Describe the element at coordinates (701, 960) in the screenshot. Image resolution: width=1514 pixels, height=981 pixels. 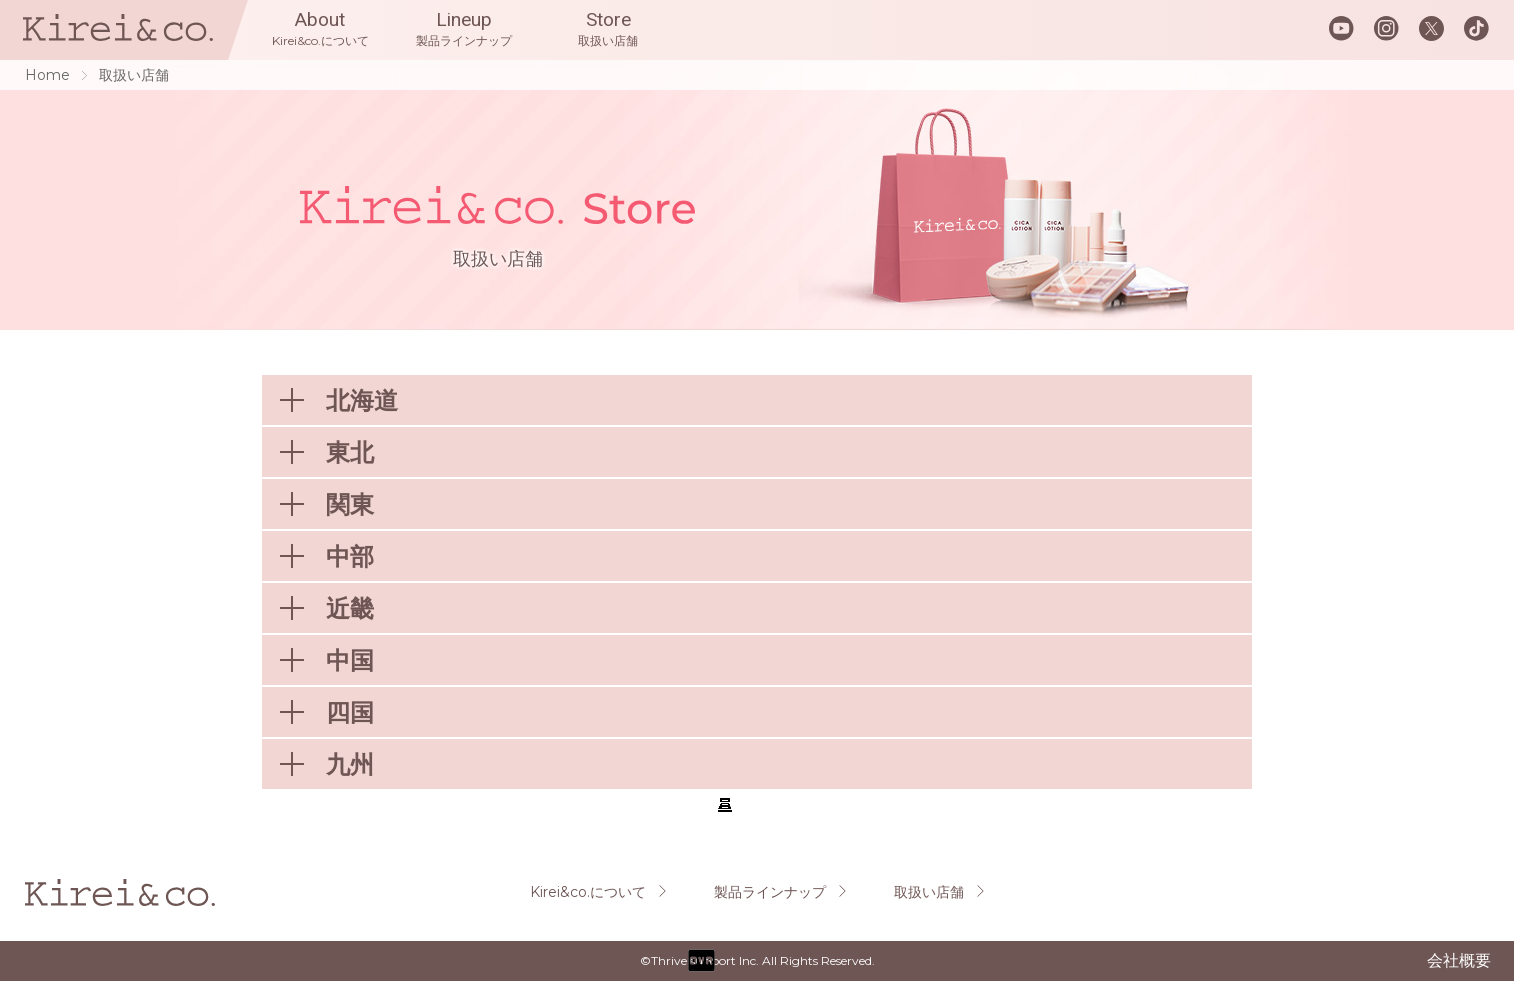
I see `access DVR recordings` at that location.